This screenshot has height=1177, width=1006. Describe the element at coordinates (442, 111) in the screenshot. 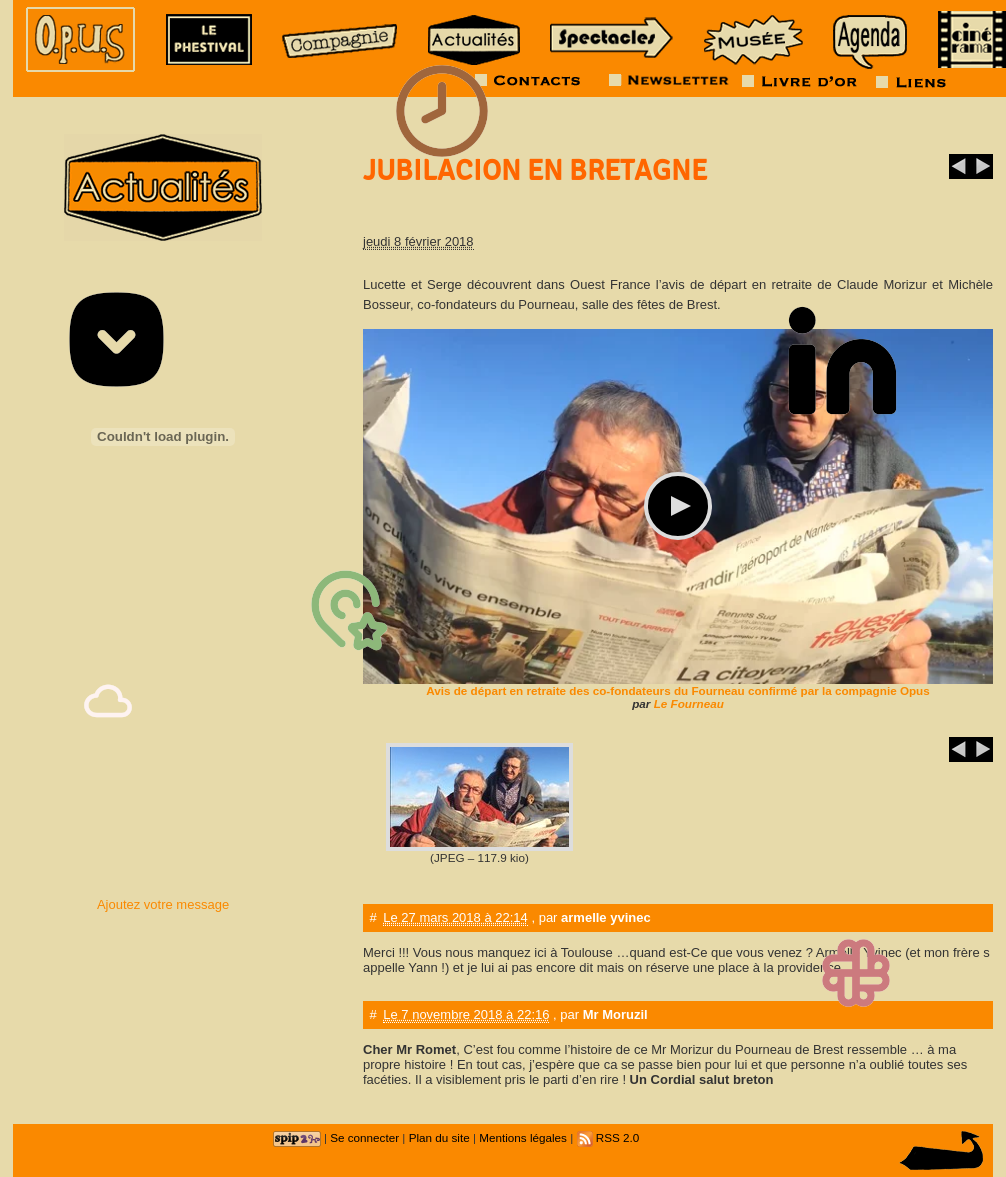

I see `indicates 8 o'clock time` at that location.